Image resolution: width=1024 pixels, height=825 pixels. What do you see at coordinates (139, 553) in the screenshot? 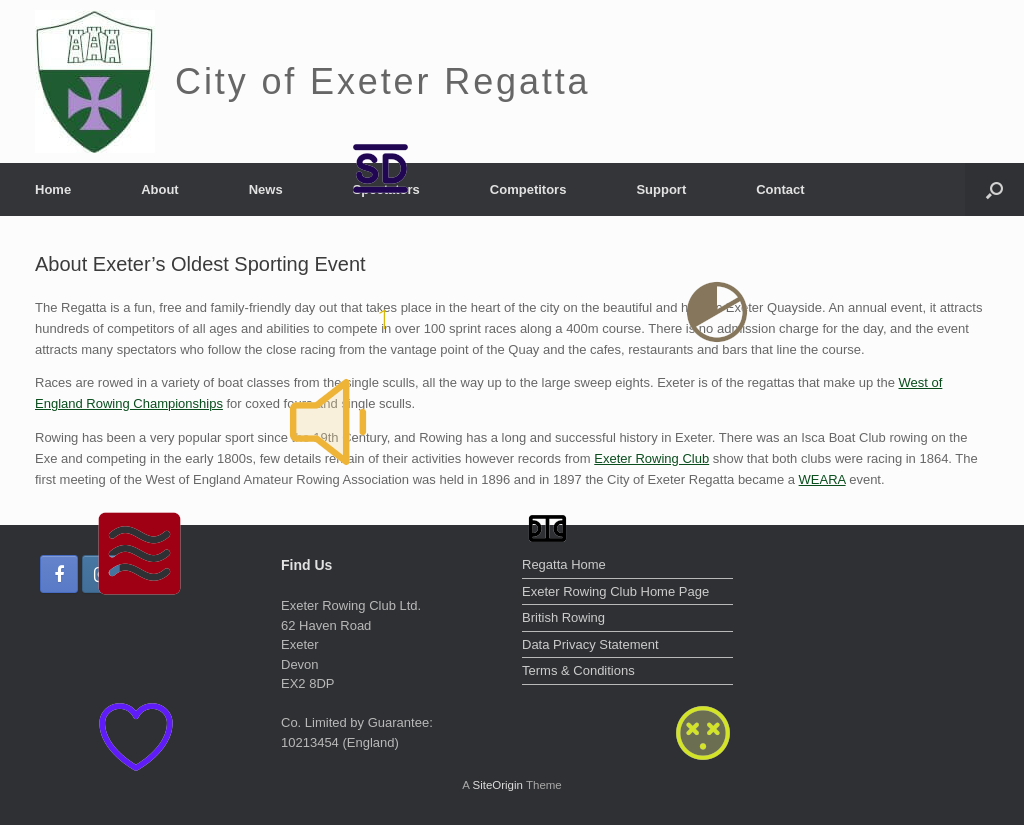
I see `indicates water or aquatic features` at bounding box center [139, 553].